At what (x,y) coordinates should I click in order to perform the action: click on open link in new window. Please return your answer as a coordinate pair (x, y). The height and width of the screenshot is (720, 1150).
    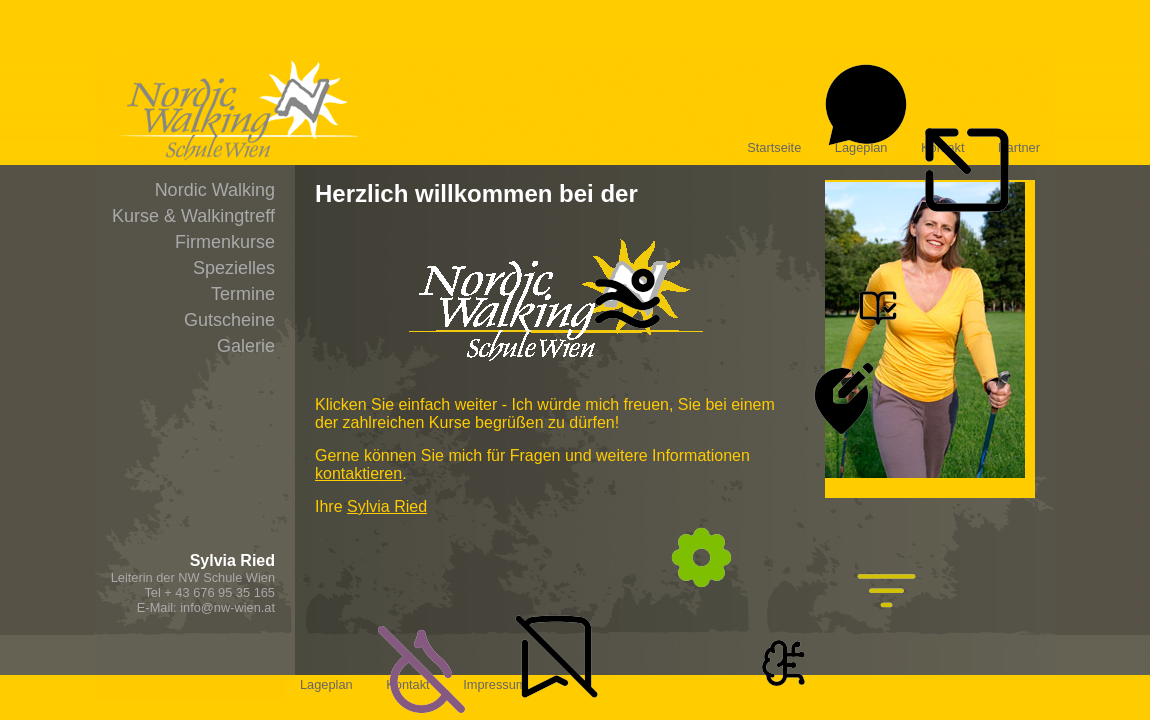
    Looking at the image, I should click on (967, 170).